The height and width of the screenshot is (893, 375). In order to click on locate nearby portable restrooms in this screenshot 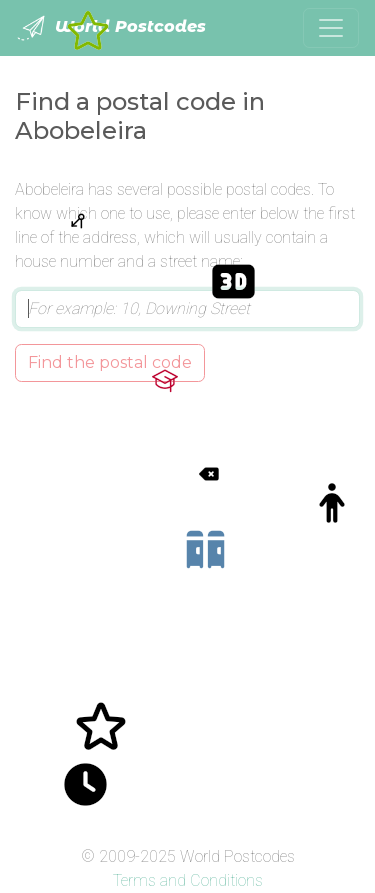, I will do `click(205, 549)`.